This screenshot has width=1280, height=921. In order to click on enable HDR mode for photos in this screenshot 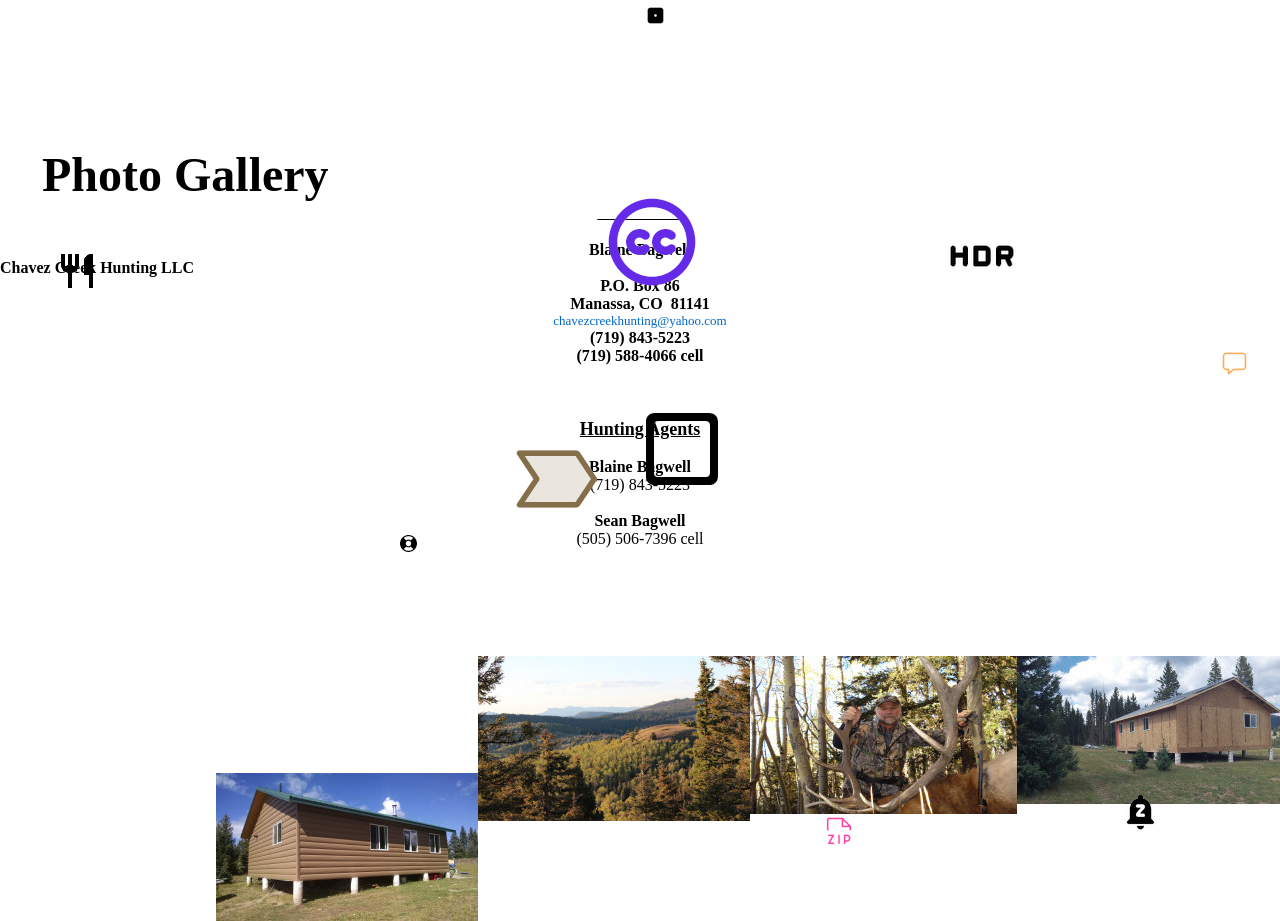, I will do `click(982, 256)`.